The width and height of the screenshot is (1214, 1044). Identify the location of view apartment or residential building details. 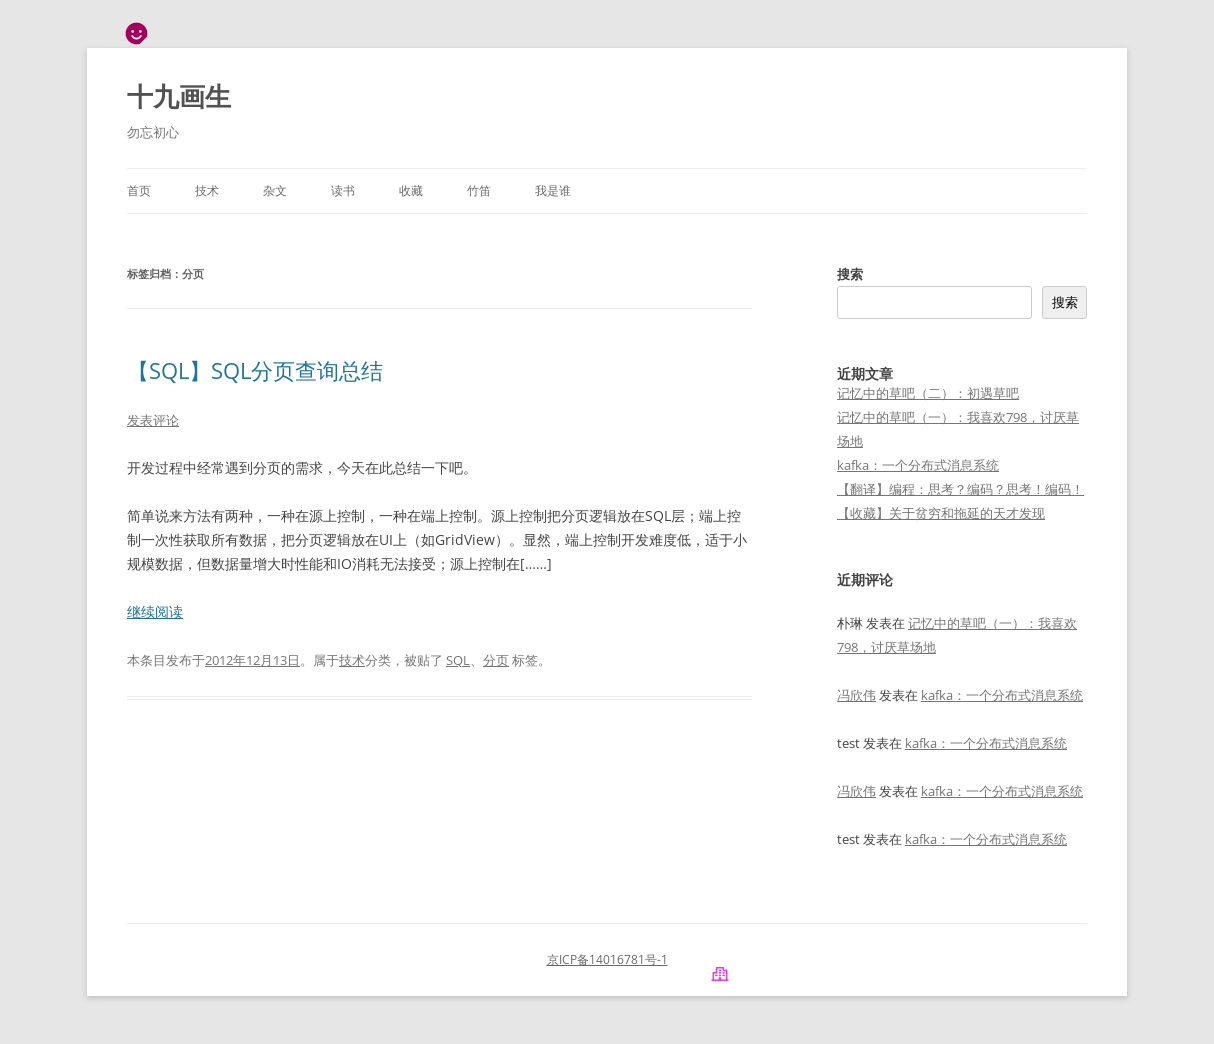
(720, 974).